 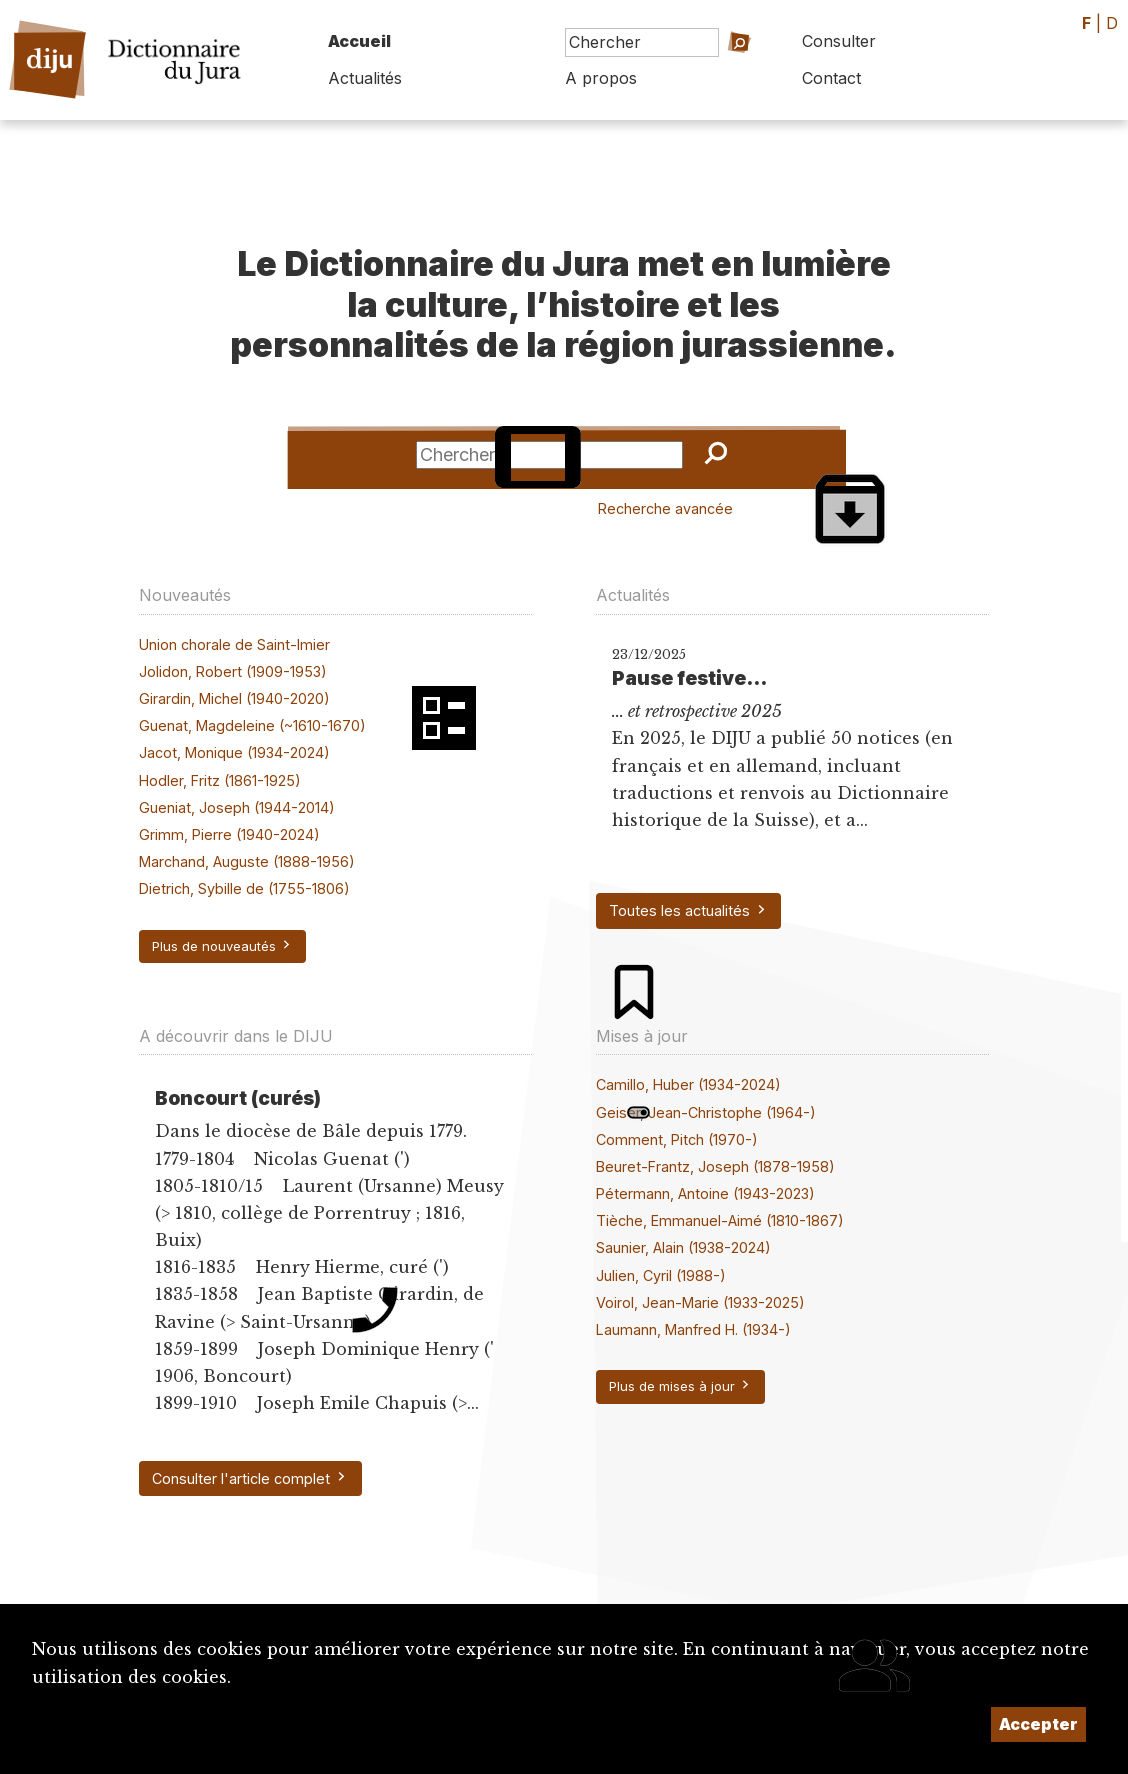 What do you see at coordinates (444, 718) in the screenshot?
I see `view ballot or voting options` at bounding box center [444, 718].